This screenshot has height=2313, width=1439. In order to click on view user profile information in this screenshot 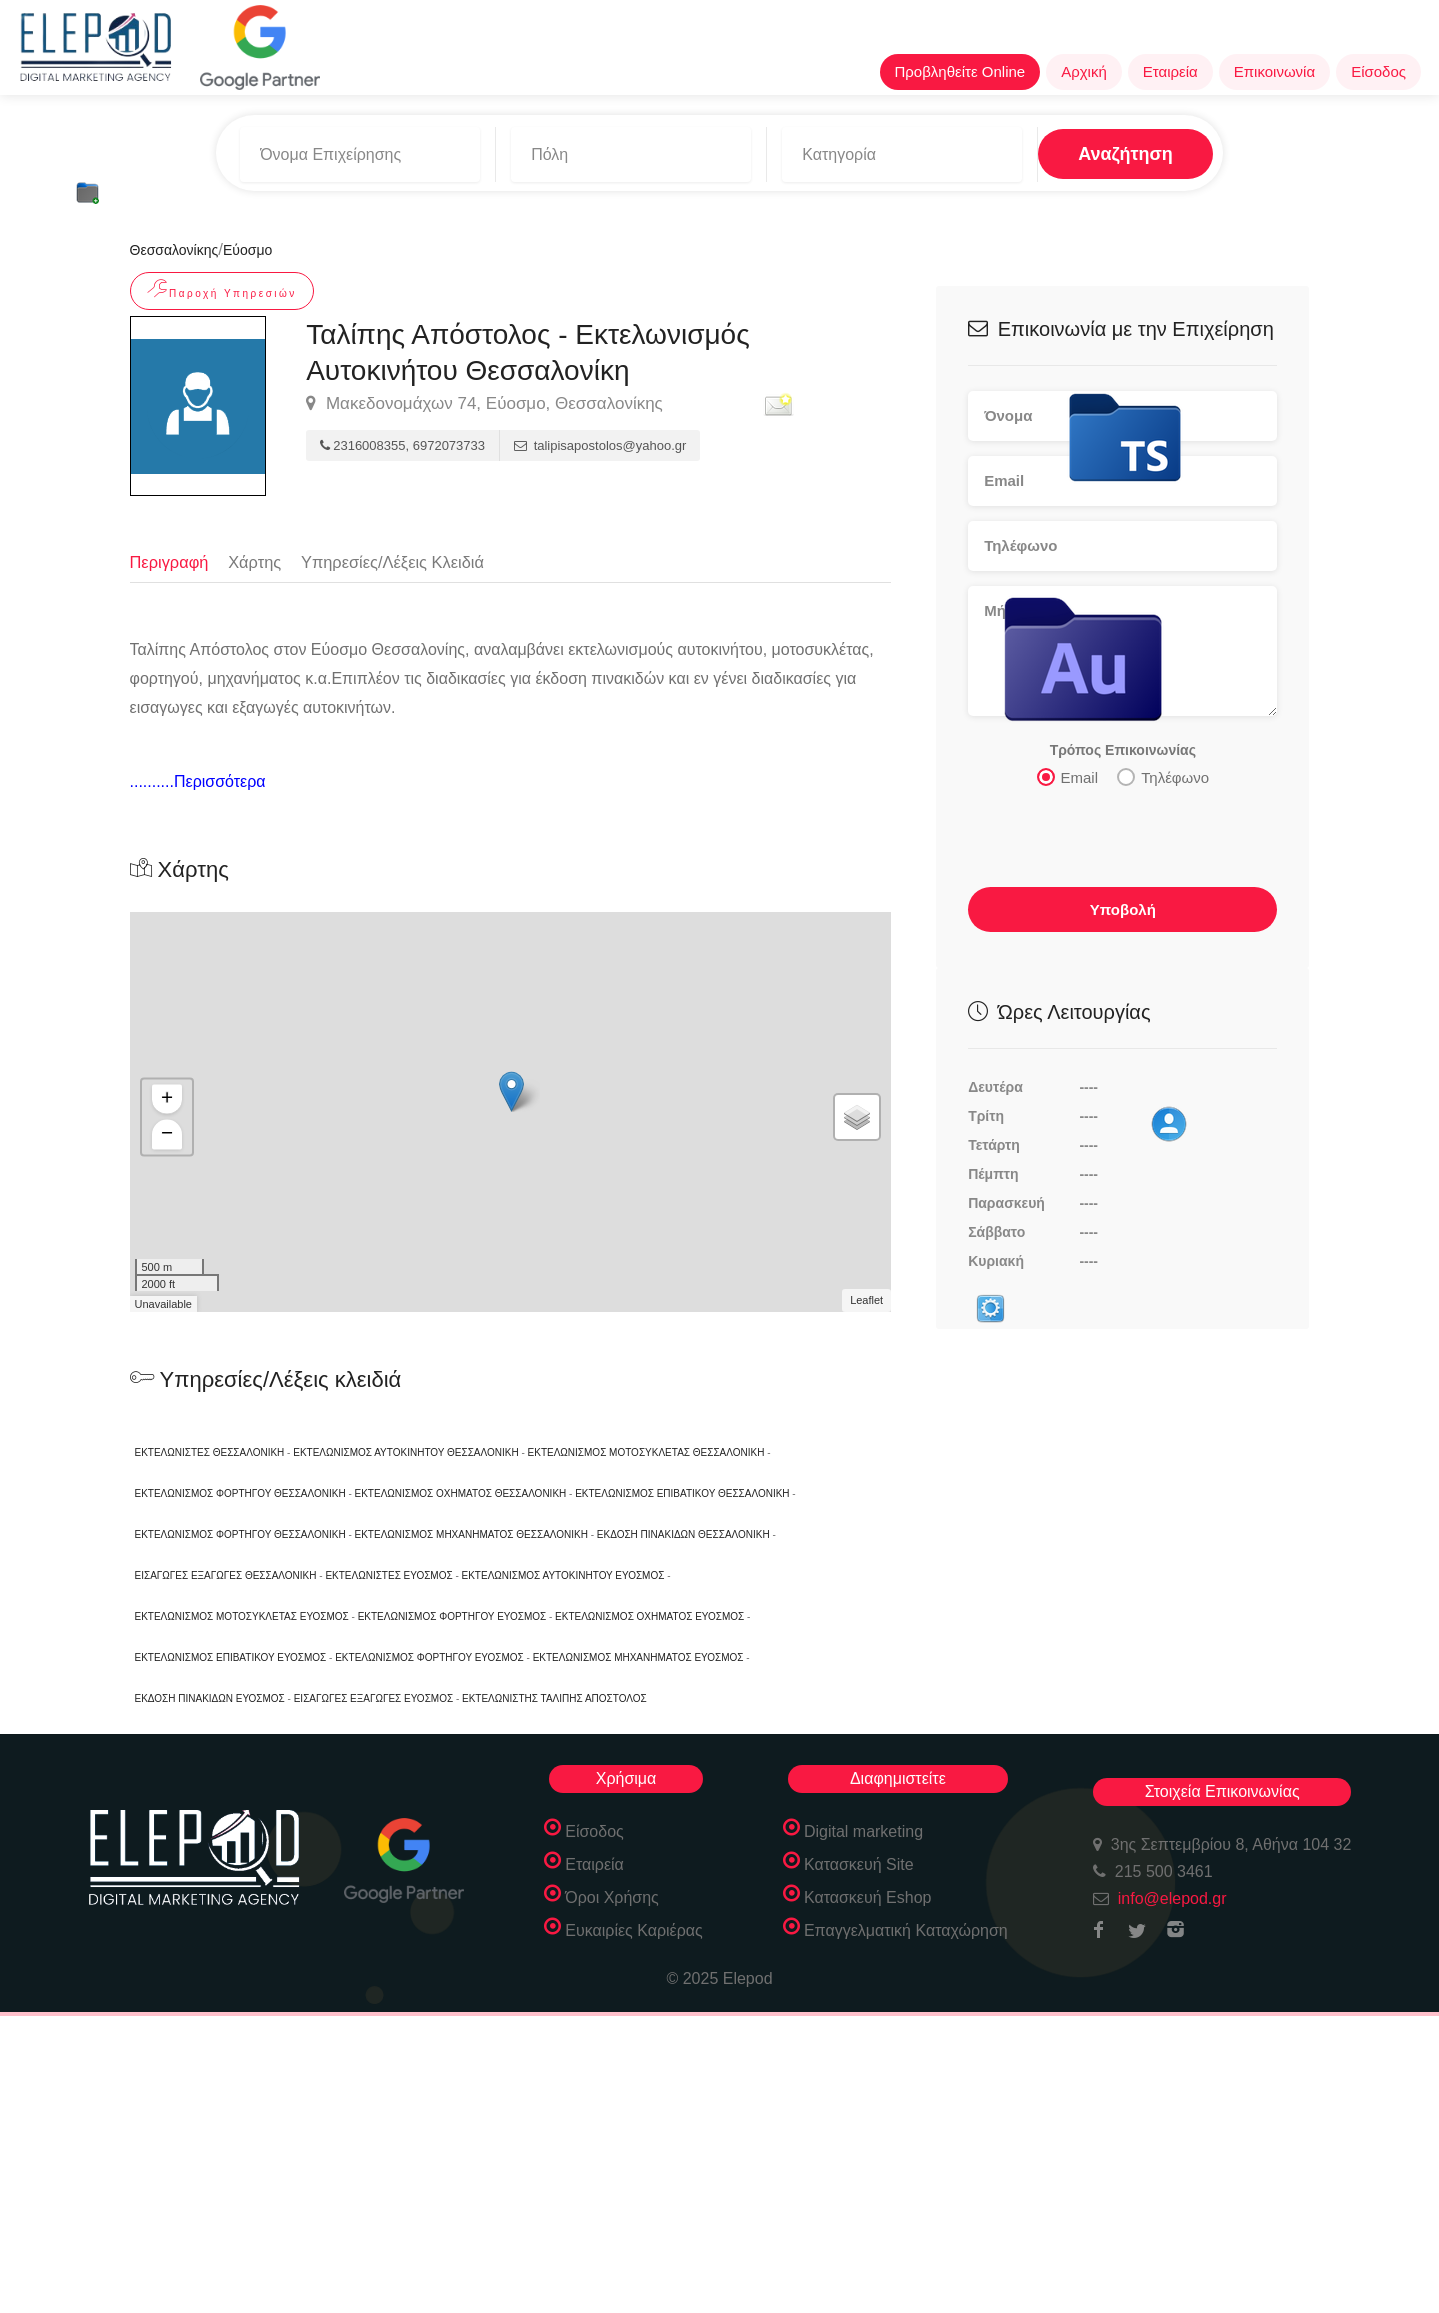, I will do `click(1169, 1124)`.